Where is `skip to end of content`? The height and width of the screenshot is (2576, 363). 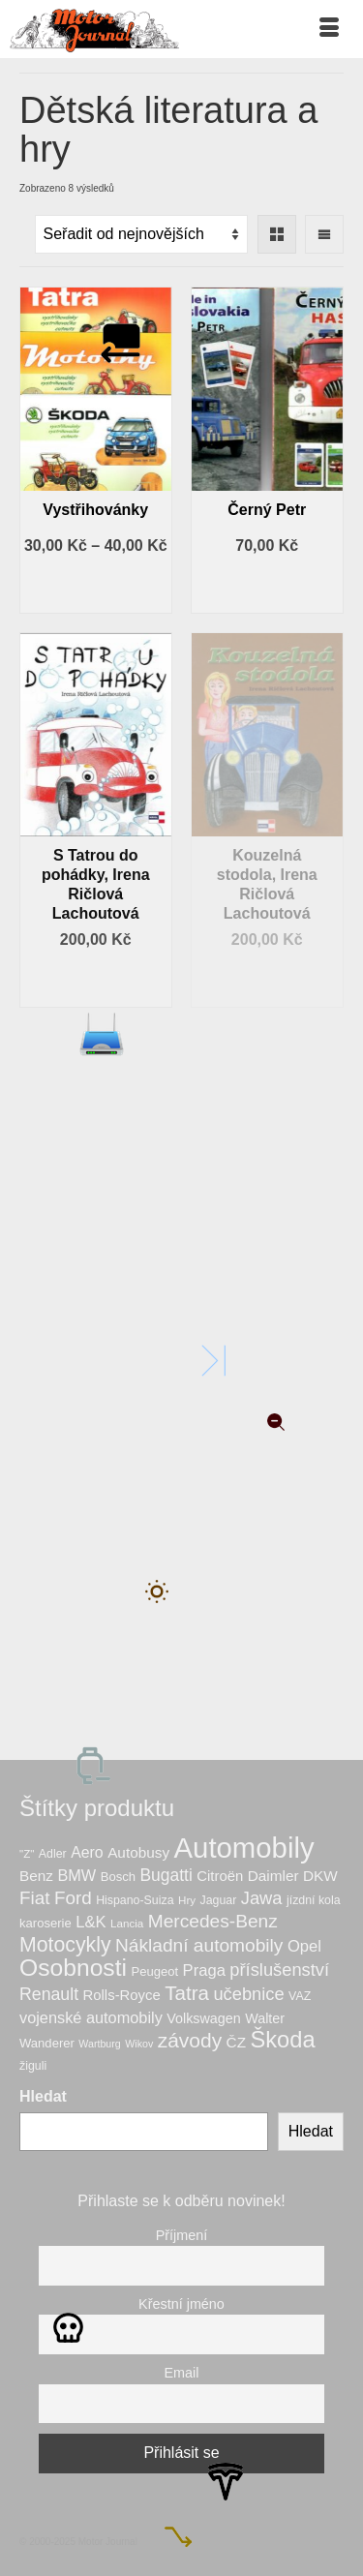
skip to end of content is located at coordinates (214, 1360).